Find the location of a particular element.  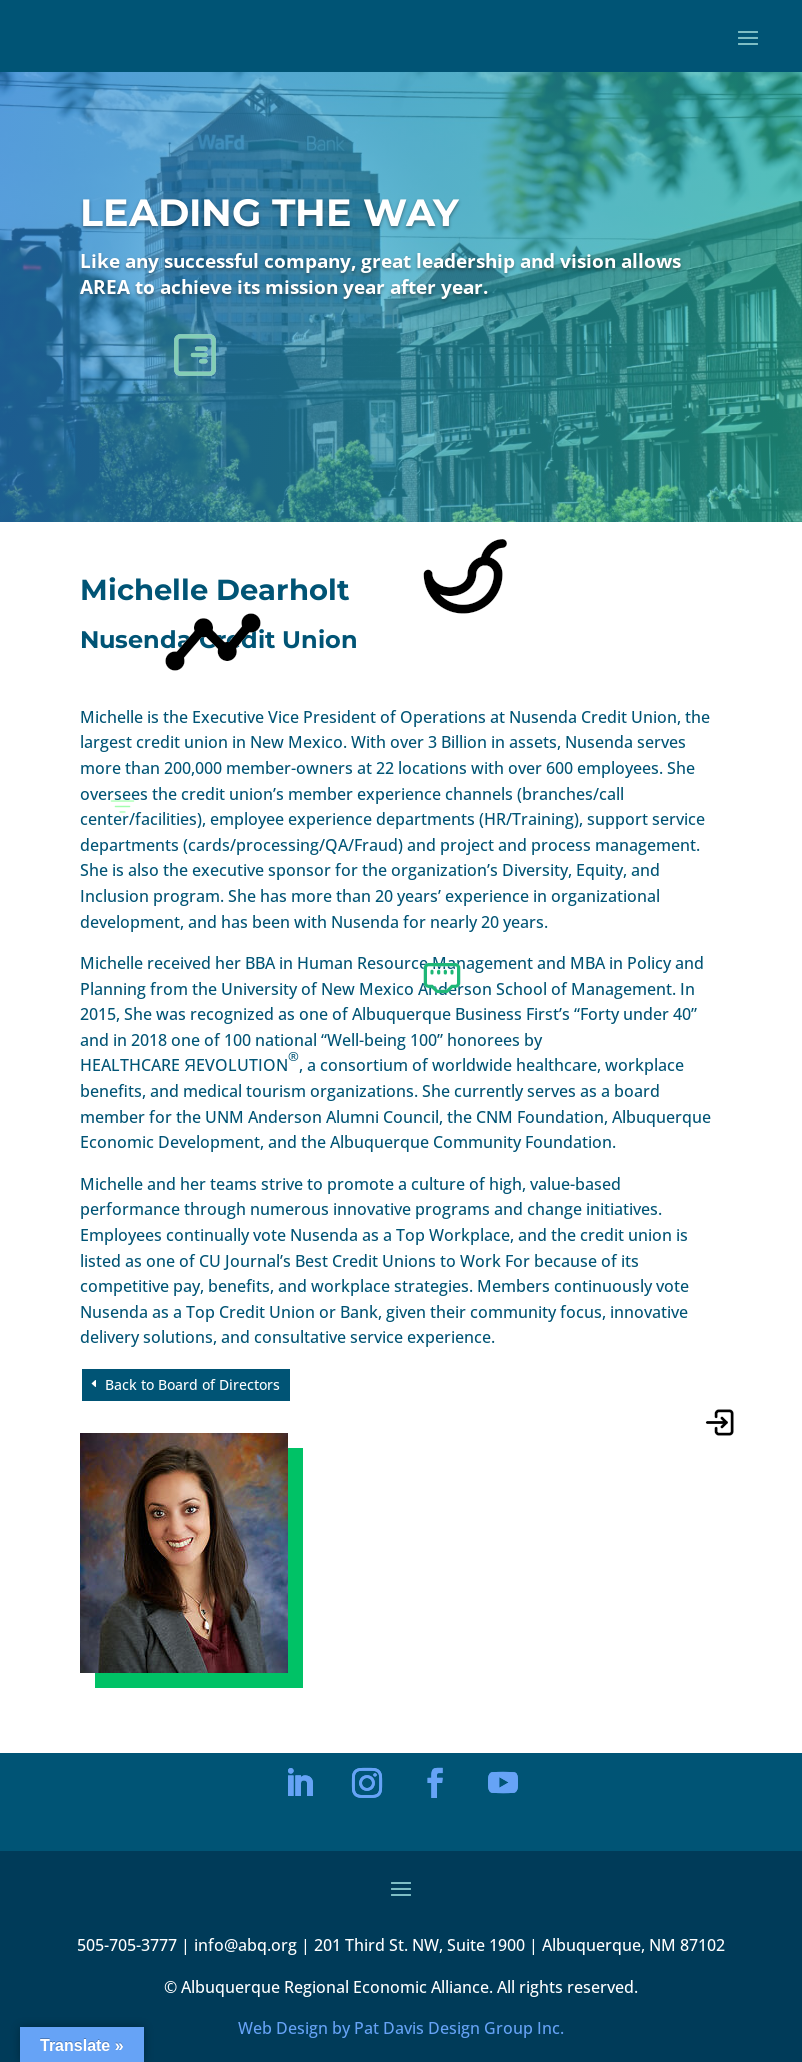

filter or sort content is located at coordinates (122, 806).